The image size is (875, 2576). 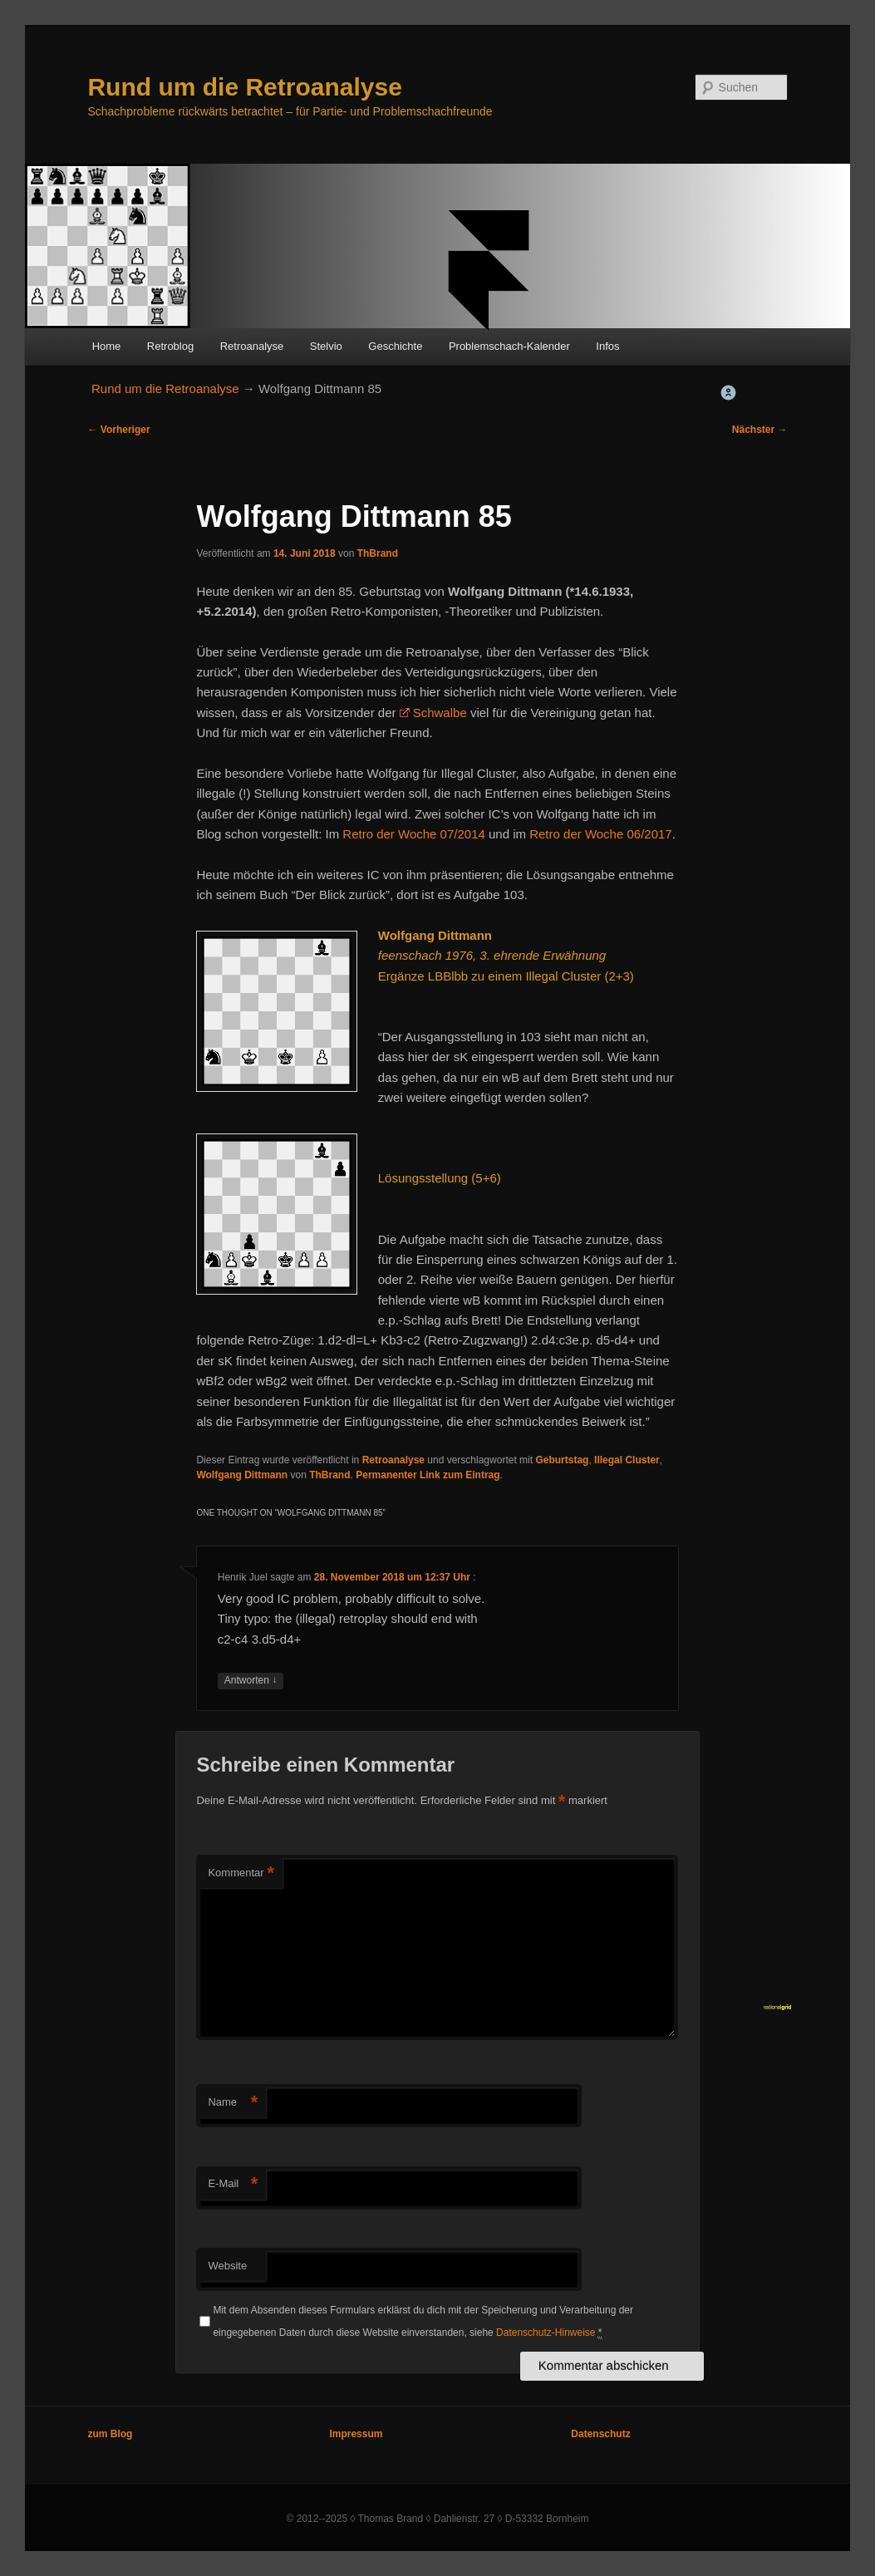 I want to click on national grid company logo, so click(x=777, y=2007).